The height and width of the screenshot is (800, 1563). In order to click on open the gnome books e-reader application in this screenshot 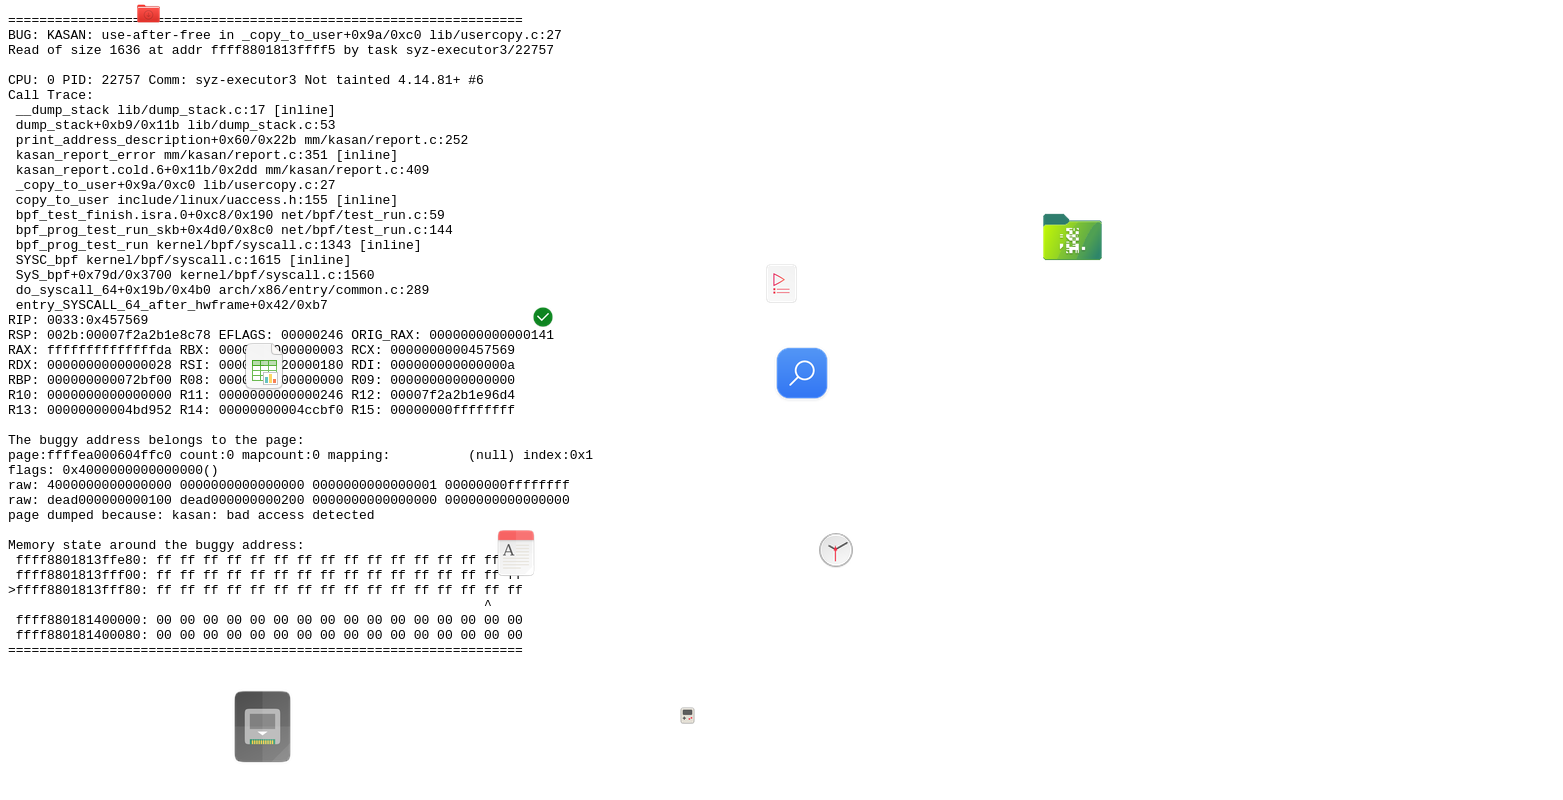, I will do `click(516, 553)`.